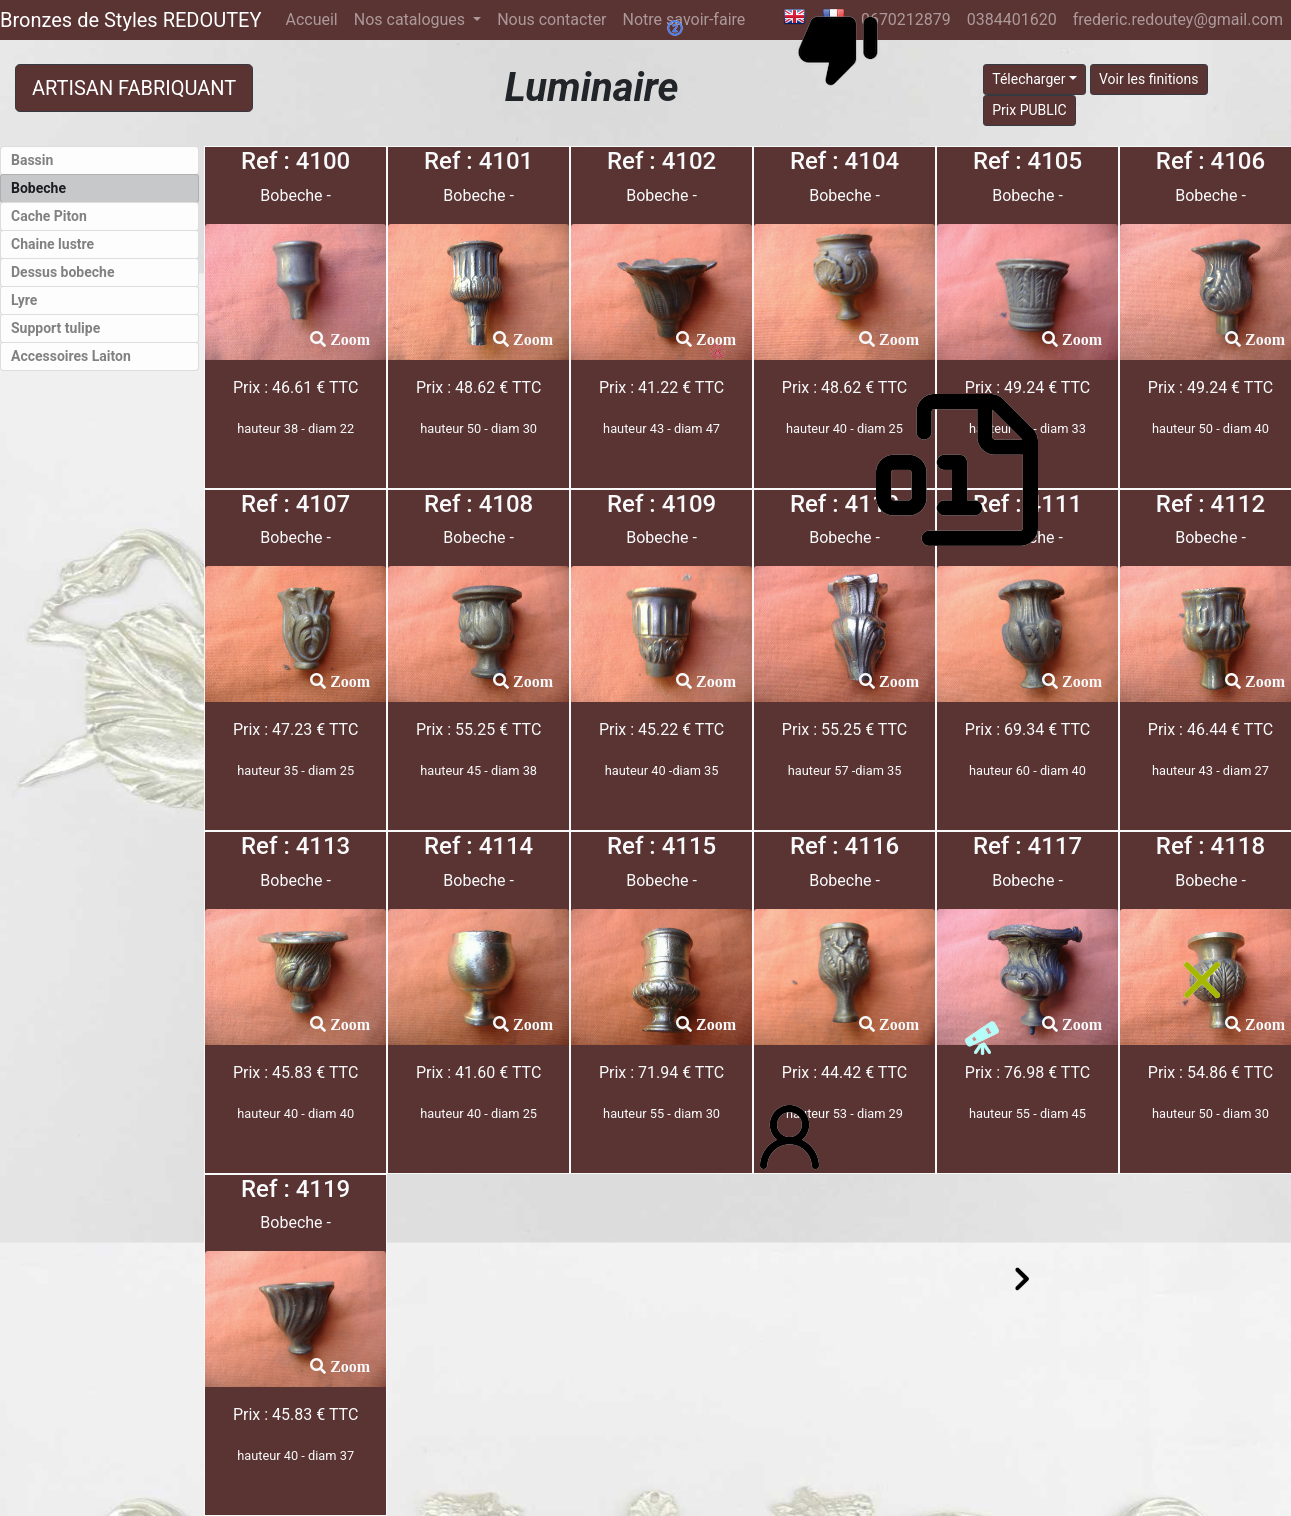  Describe the element at coordinates (982, 1038) in the screenshot. I see `explore or discover new content` at that location.